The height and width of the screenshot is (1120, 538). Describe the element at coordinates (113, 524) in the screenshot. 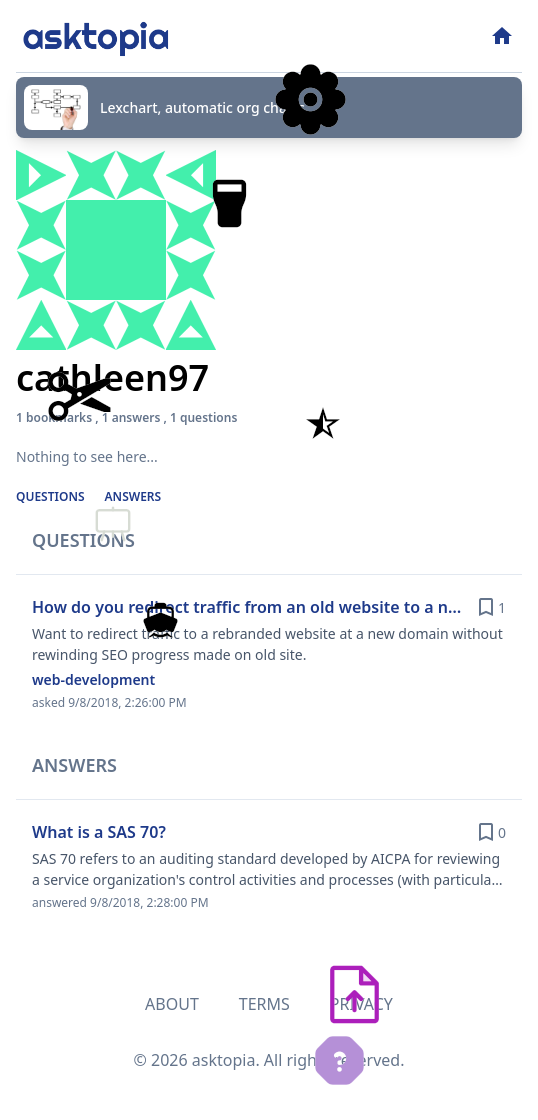

I see `open presentation or slideshow mode` at that location.